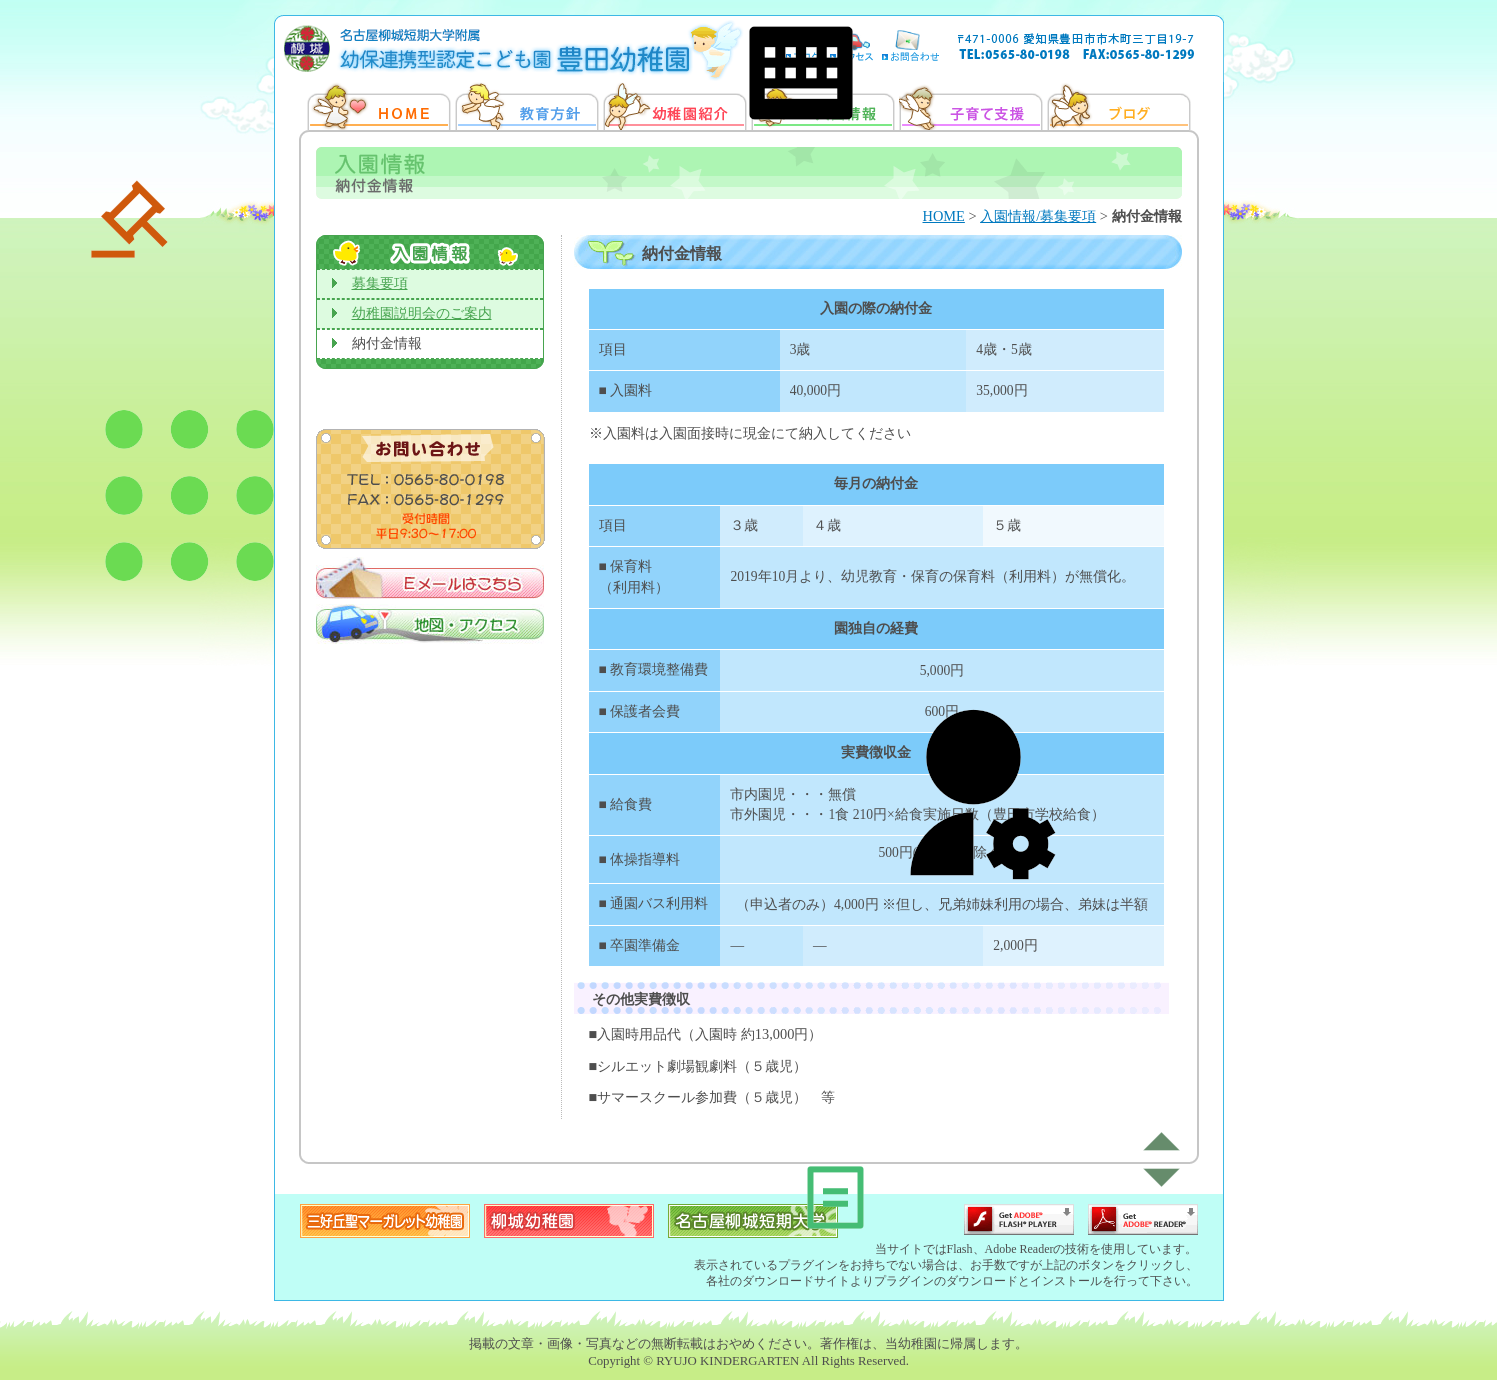 The height and width of the screenshot is (1380, 1497). What do you see at coordinates (835, 1197) in the screenshot?
I see `view invoice or billing details` at bounding box center [835, 1197].